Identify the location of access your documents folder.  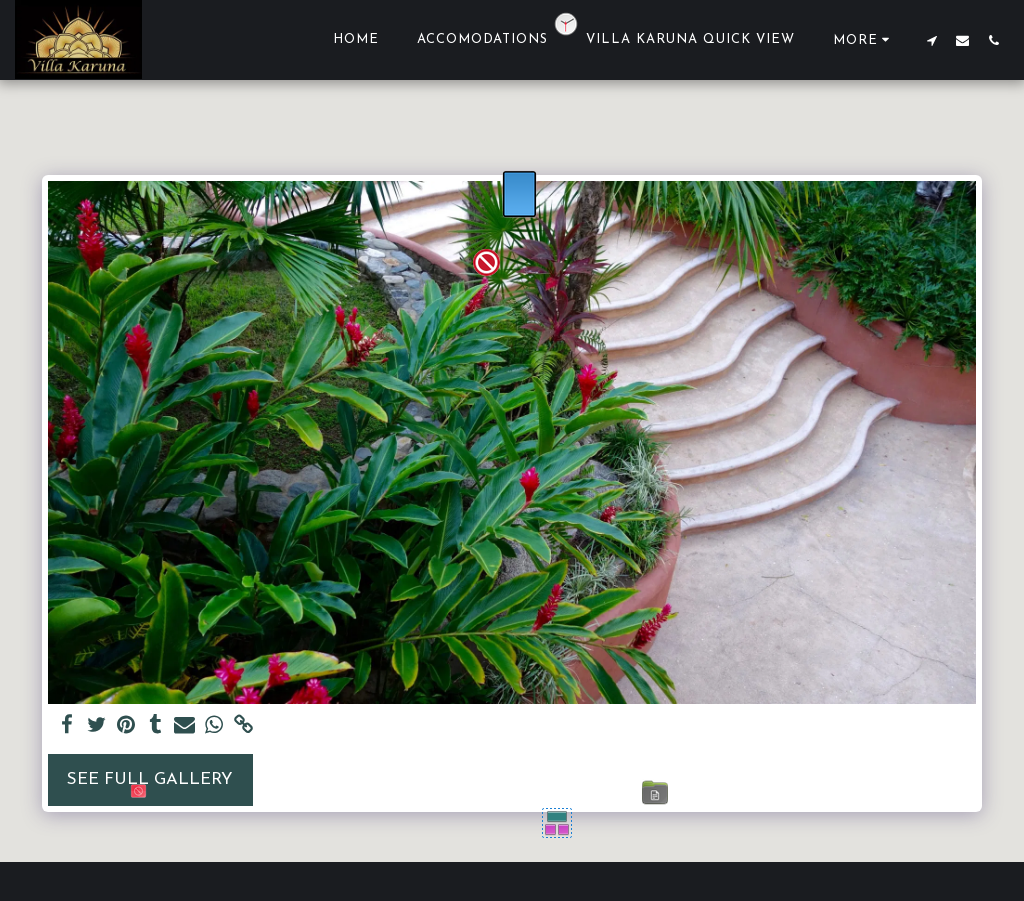
(655, 792).